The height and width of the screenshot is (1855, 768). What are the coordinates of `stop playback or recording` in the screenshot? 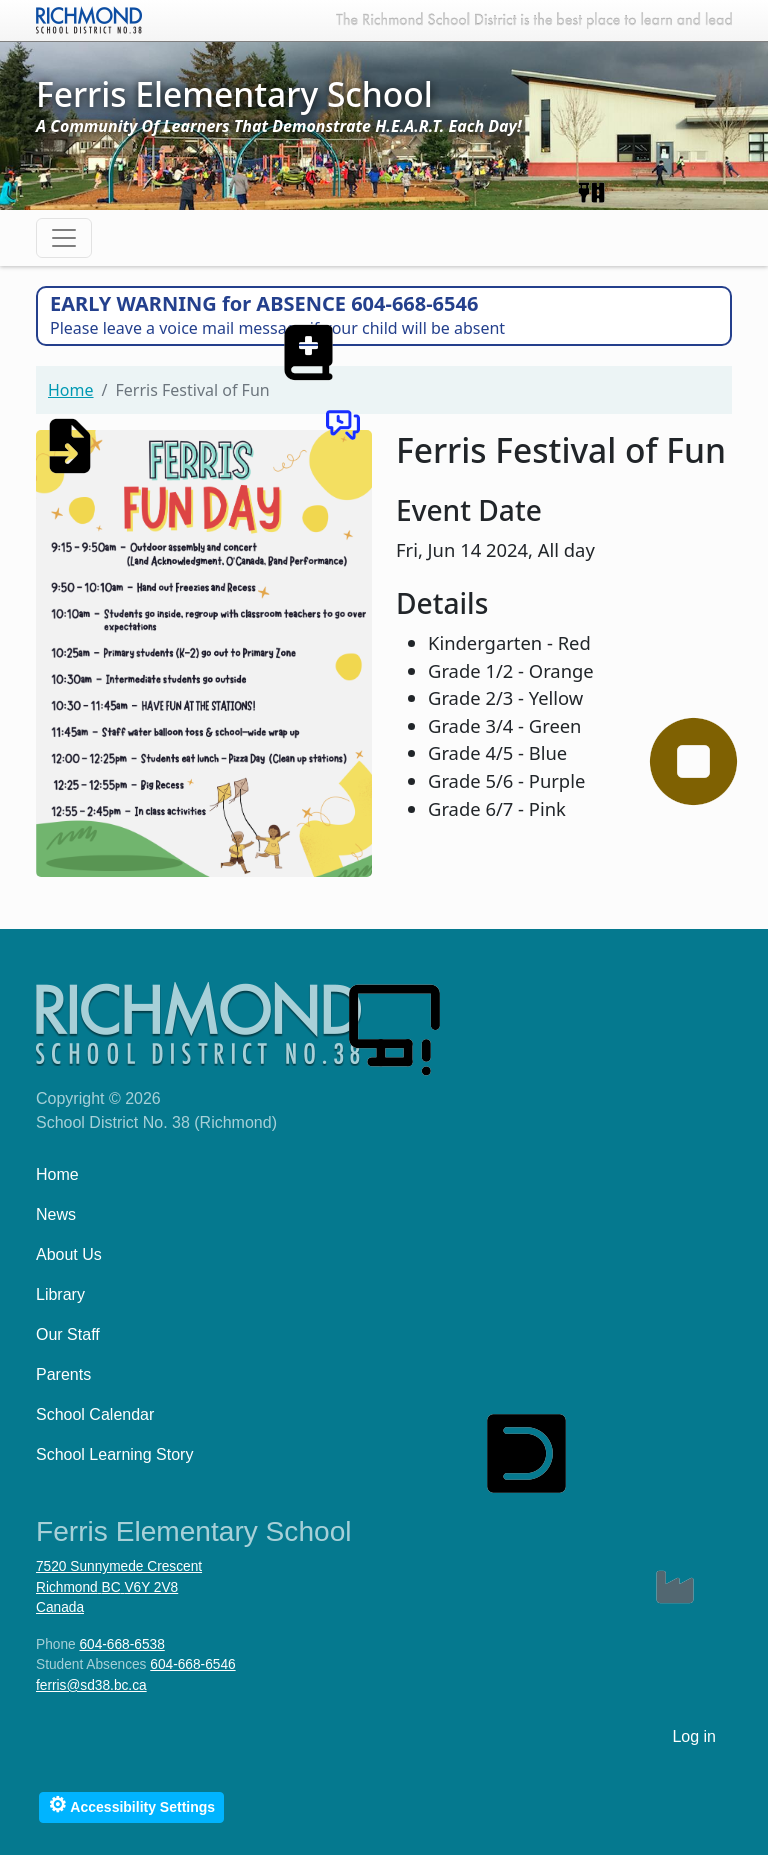 It's located at (693, 761).